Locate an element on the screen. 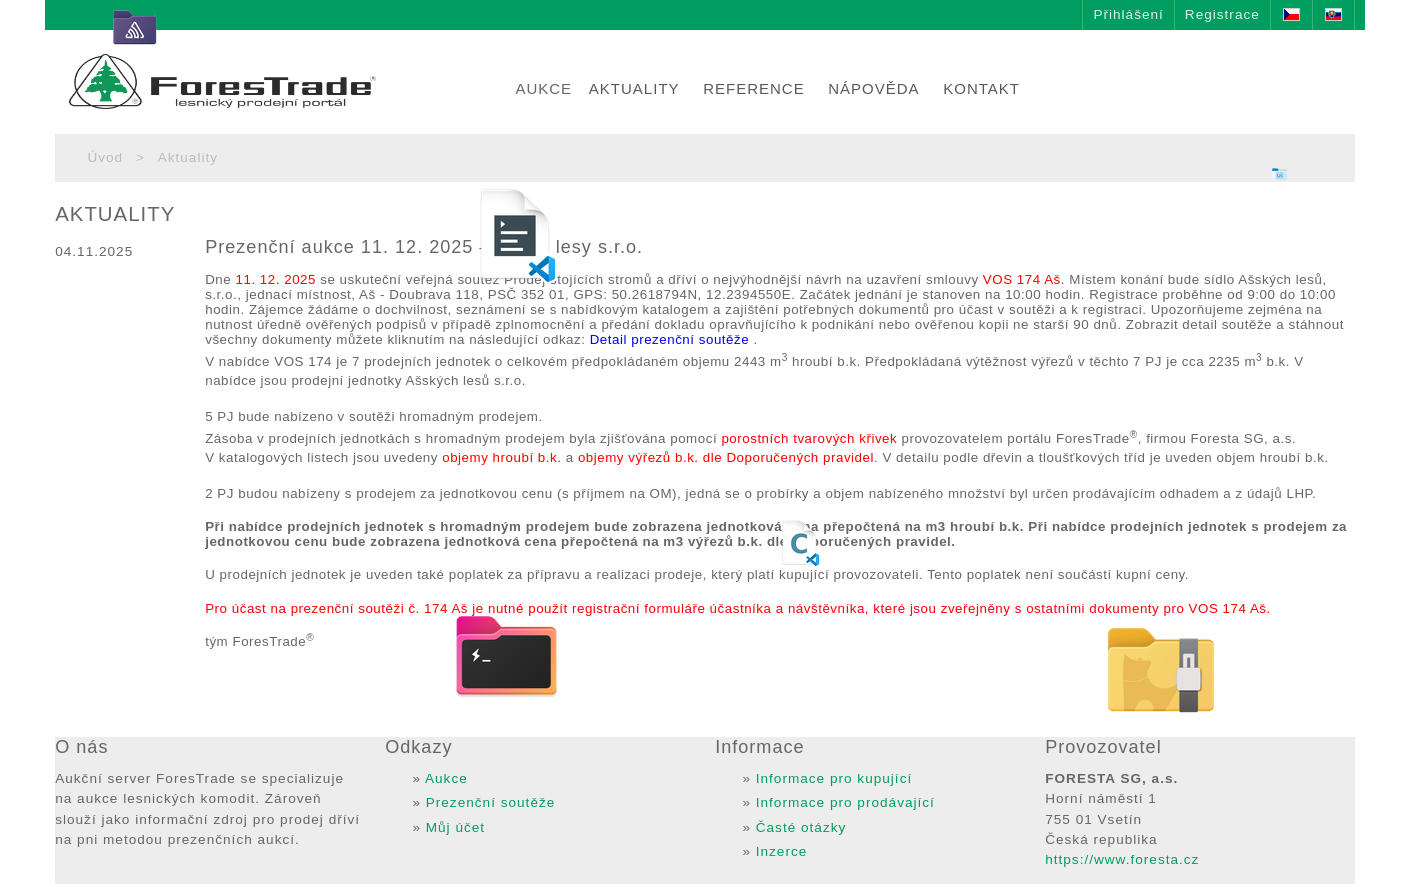  folder containing sentry error monitoring projects is located at coordinates (134, 28).